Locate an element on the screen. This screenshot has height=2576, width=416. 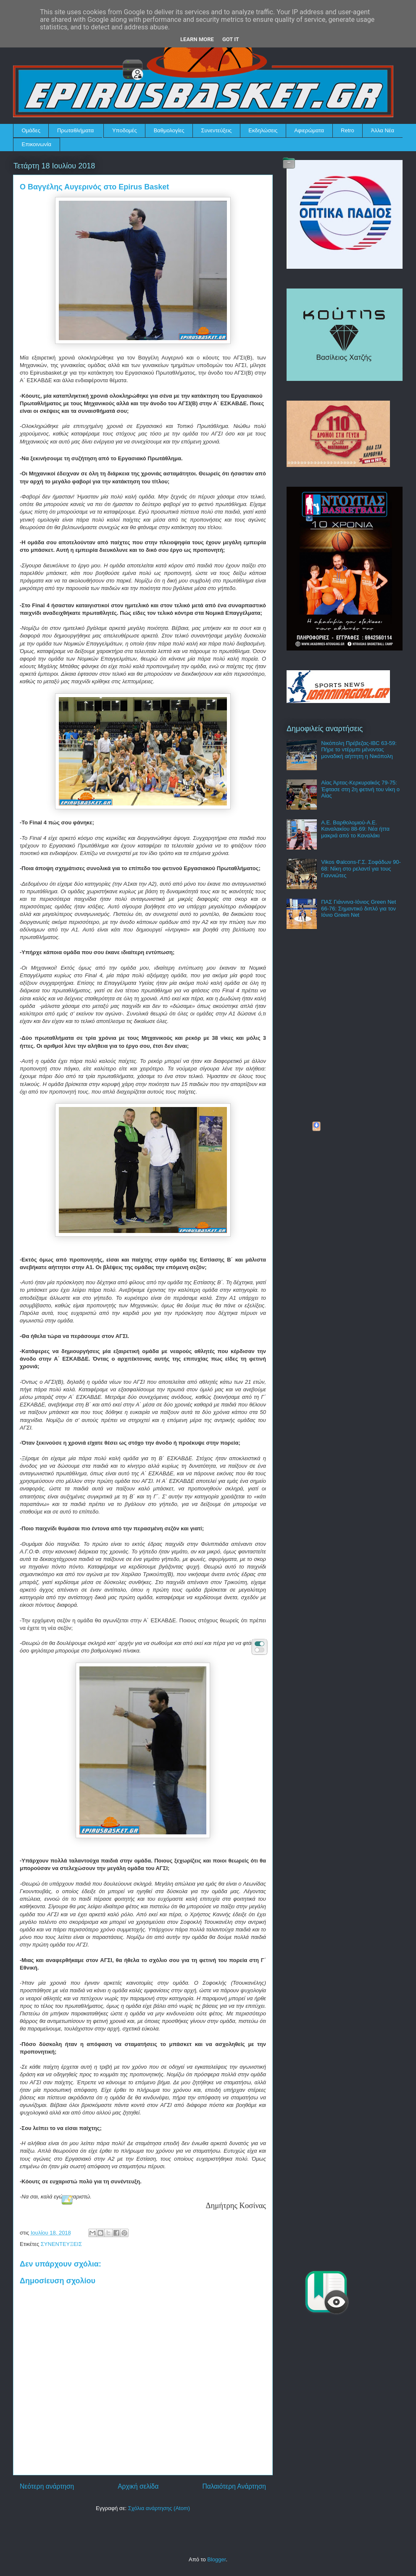
open the file manager is located at coordinates (289, 163).